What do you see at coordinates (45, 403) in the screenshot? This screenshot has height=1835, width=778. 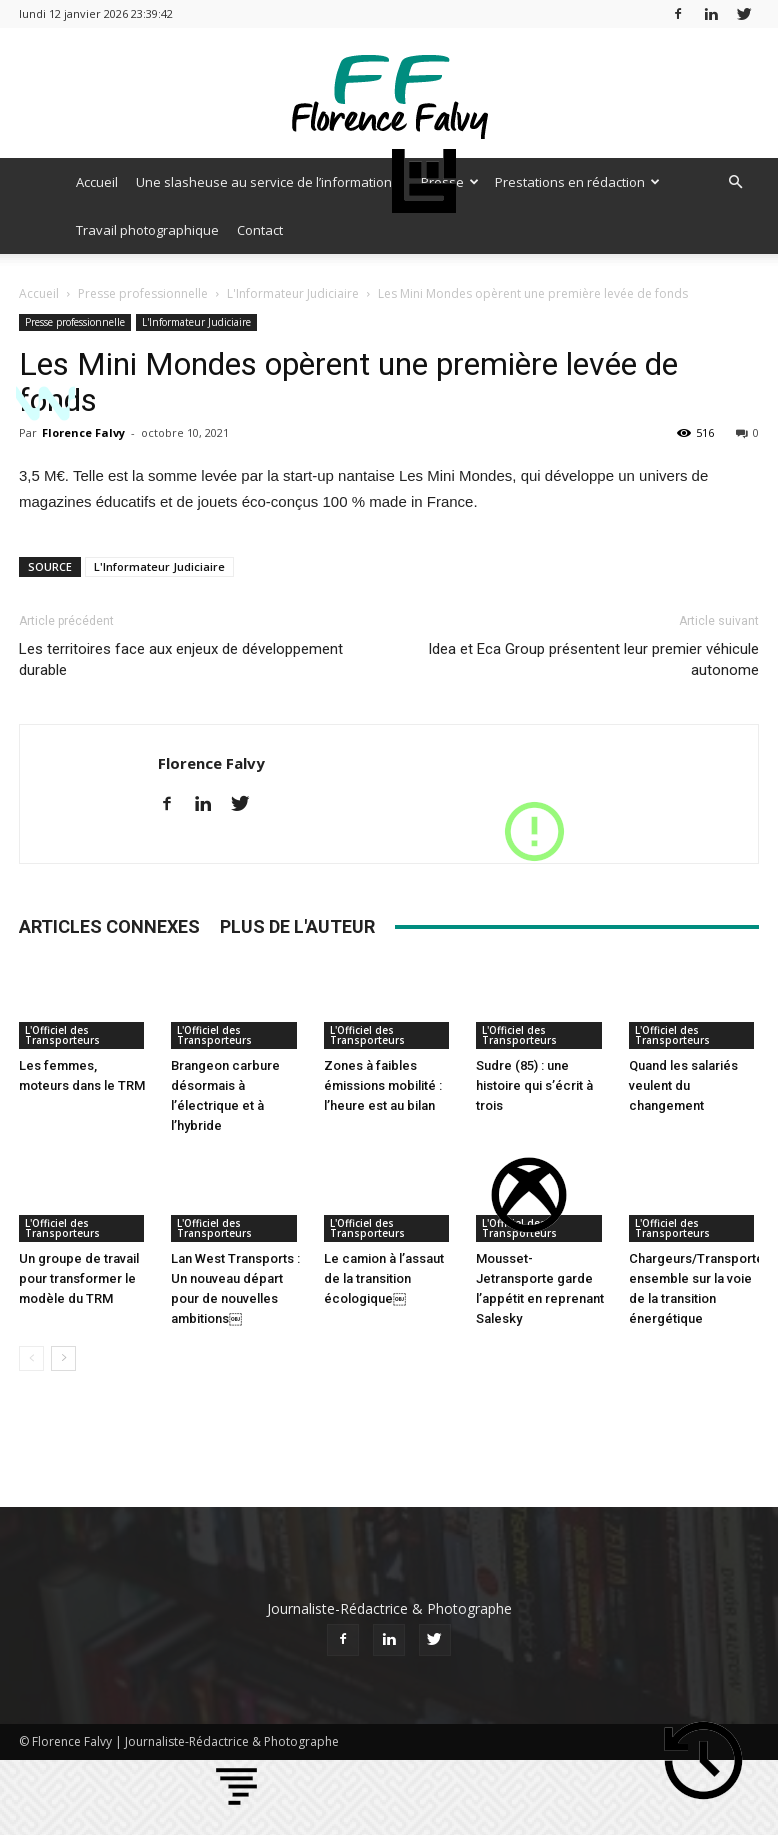 I see `open windsurf code editor` at bounding box center [45, 403].